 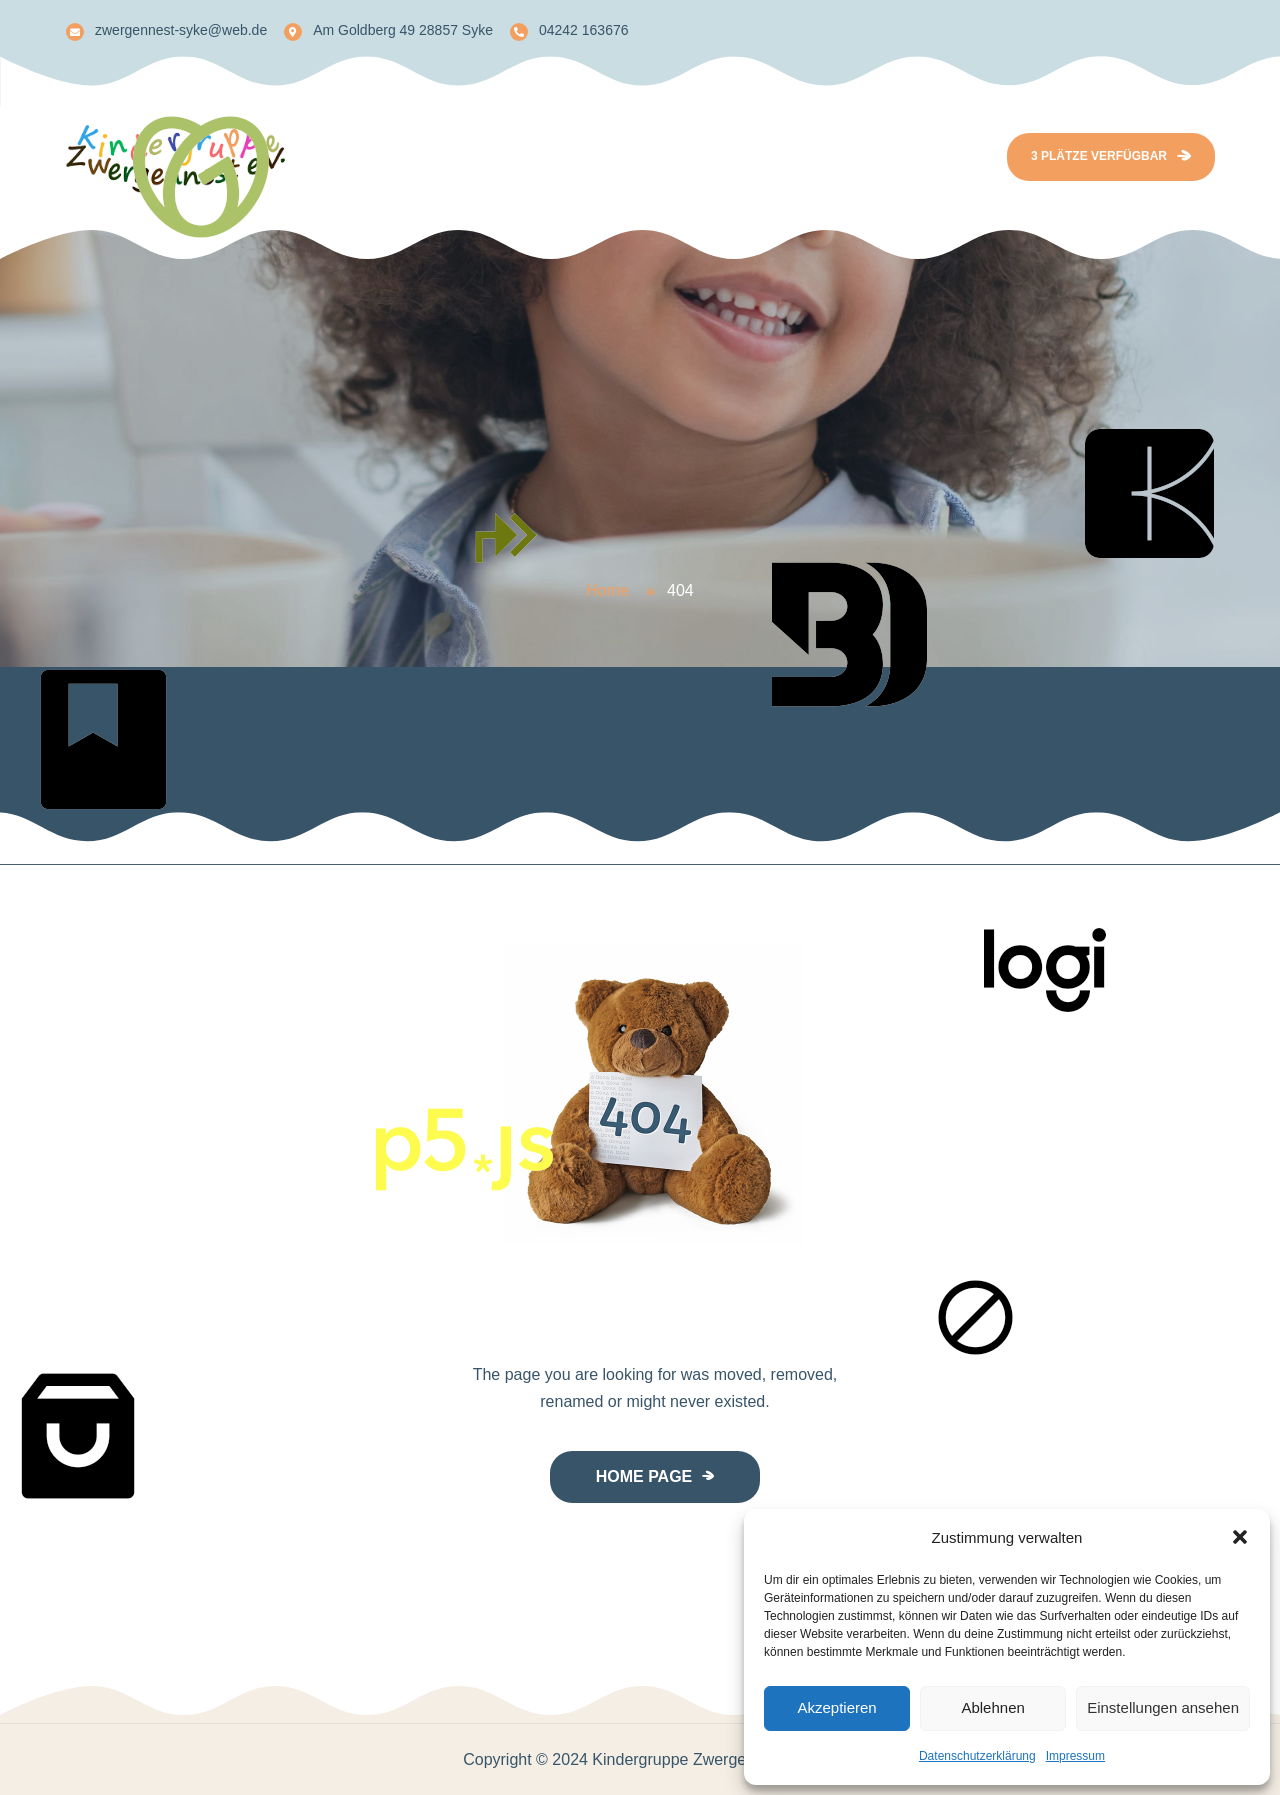 What do you see at coordinates (503, 538) in the screenshot?
I see `forward message to multiple recipients` at bounding box center [503, 538].